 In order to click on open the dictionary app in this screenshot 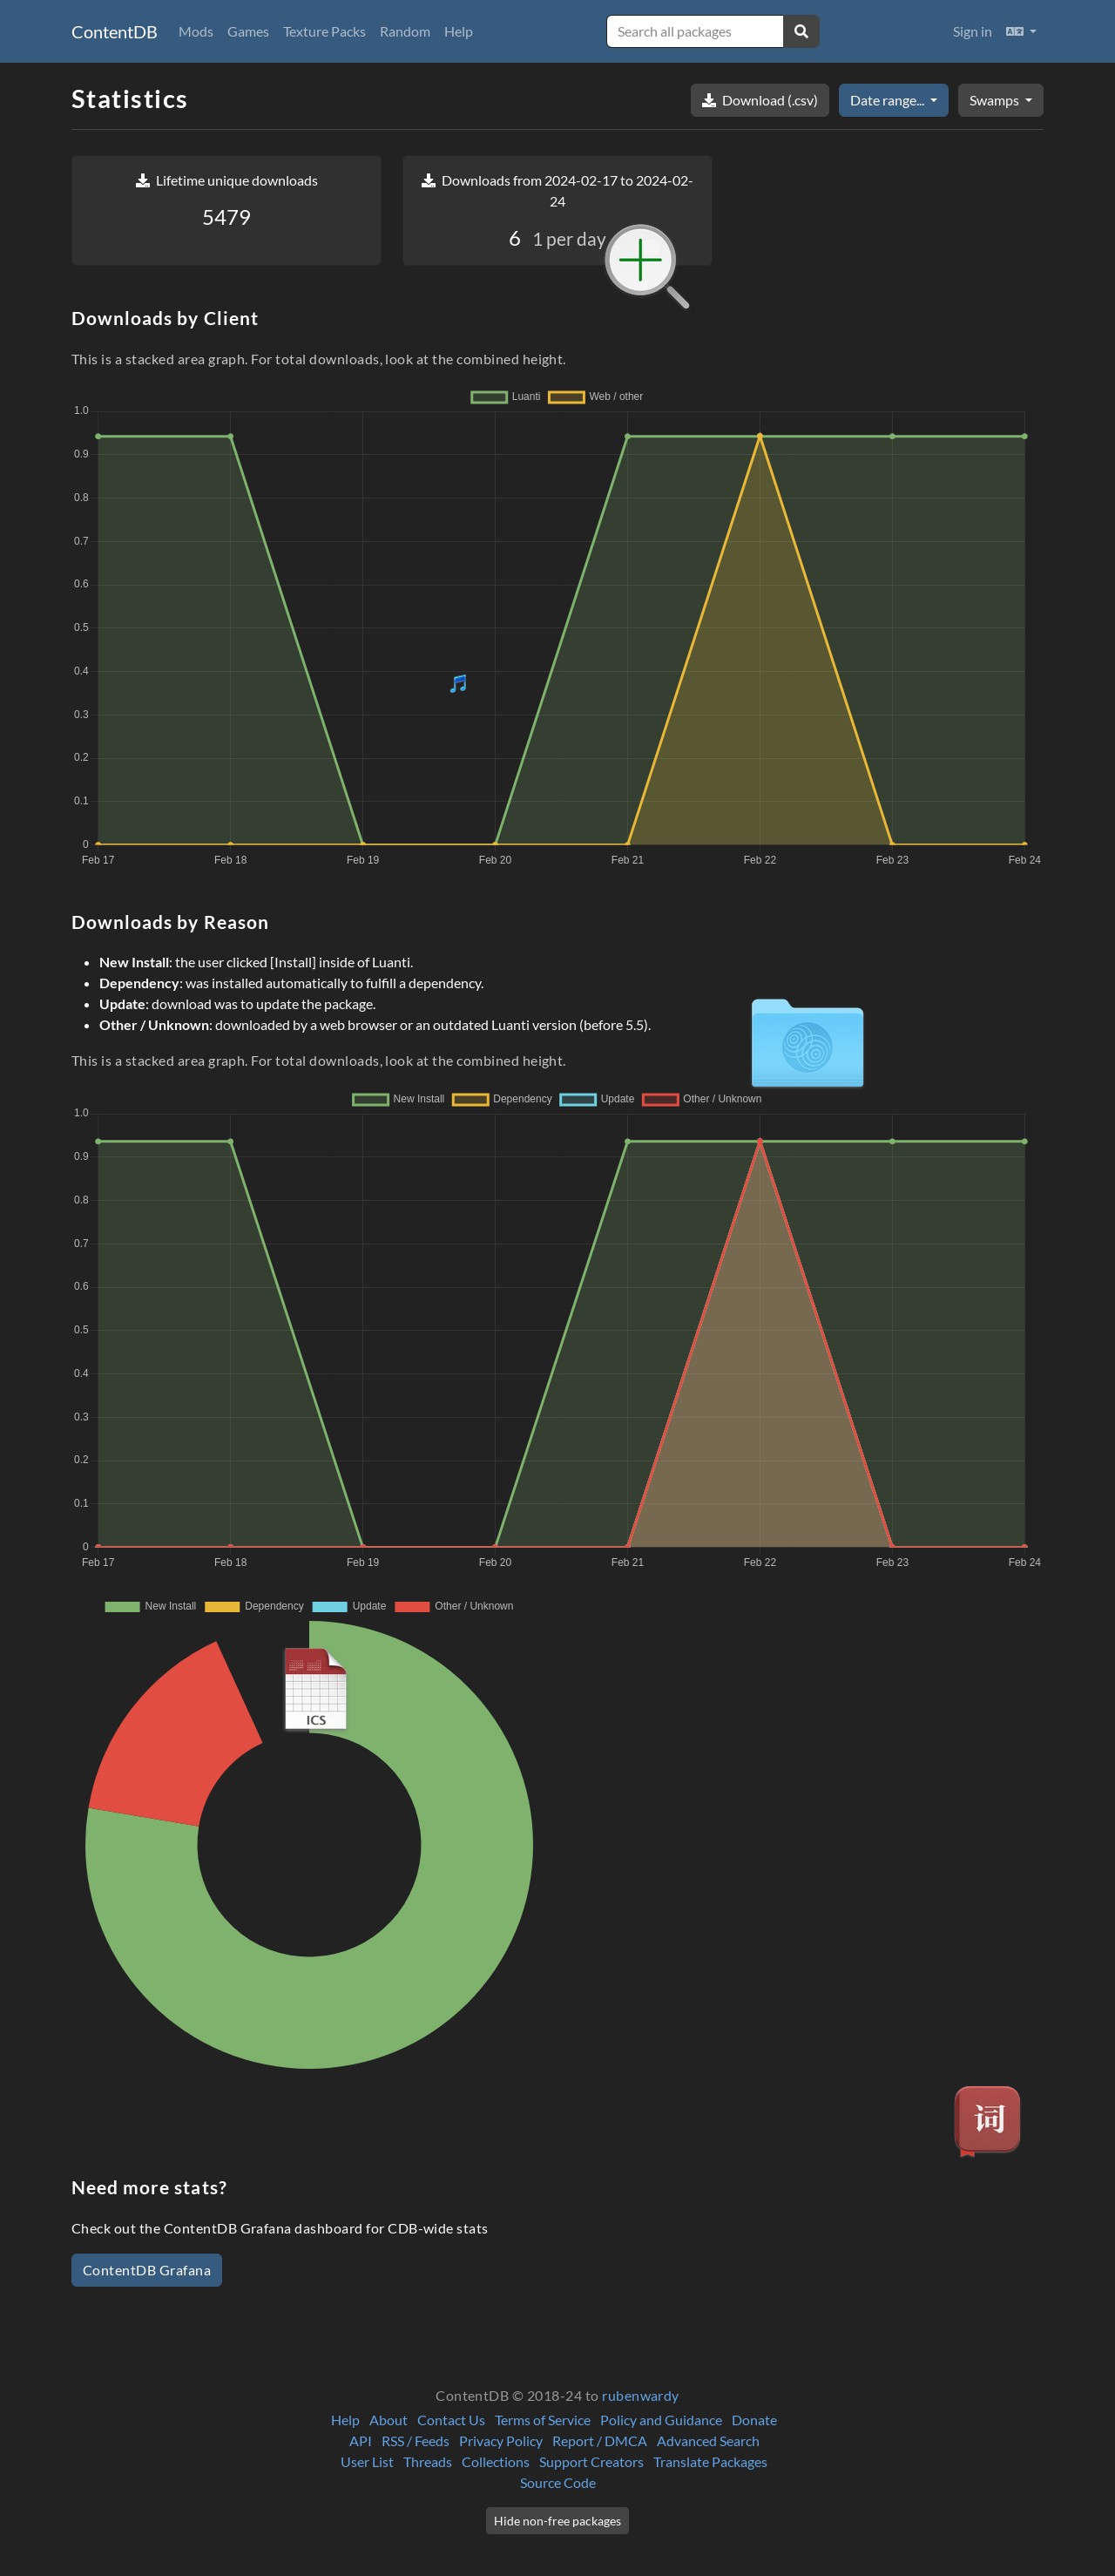, I will do `click(987, 2118)`.